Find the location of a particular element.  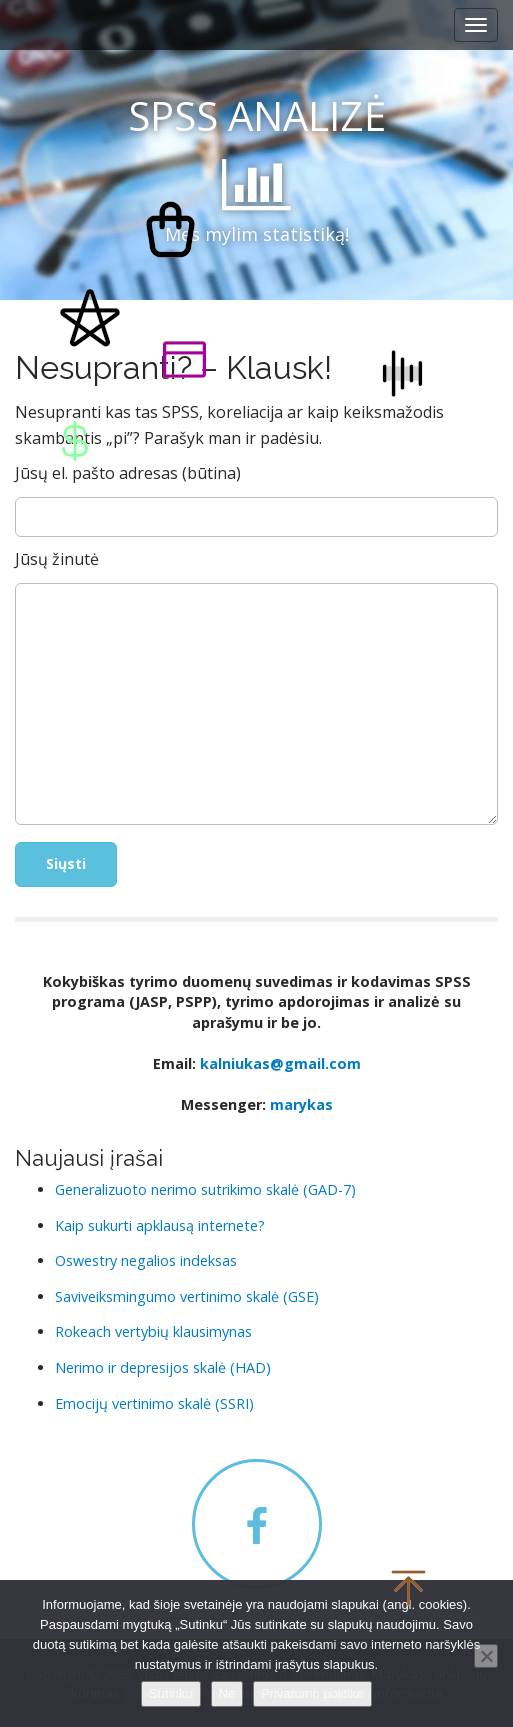

view your shopping bag is located at coordinates (170, 229).